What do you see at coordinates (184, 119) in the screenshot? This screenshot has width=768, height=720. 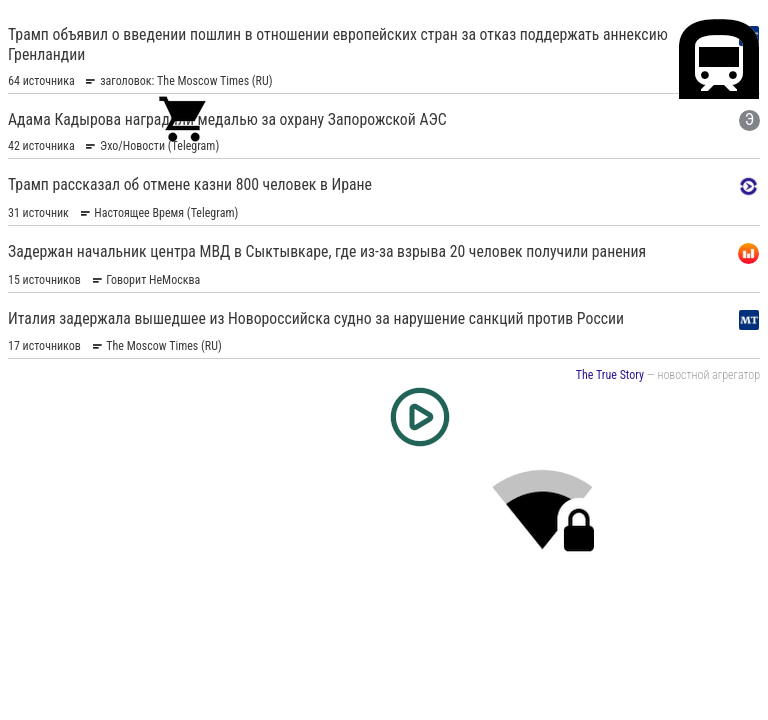 I see `view your shopping cart` at bounding box center [184, 119].